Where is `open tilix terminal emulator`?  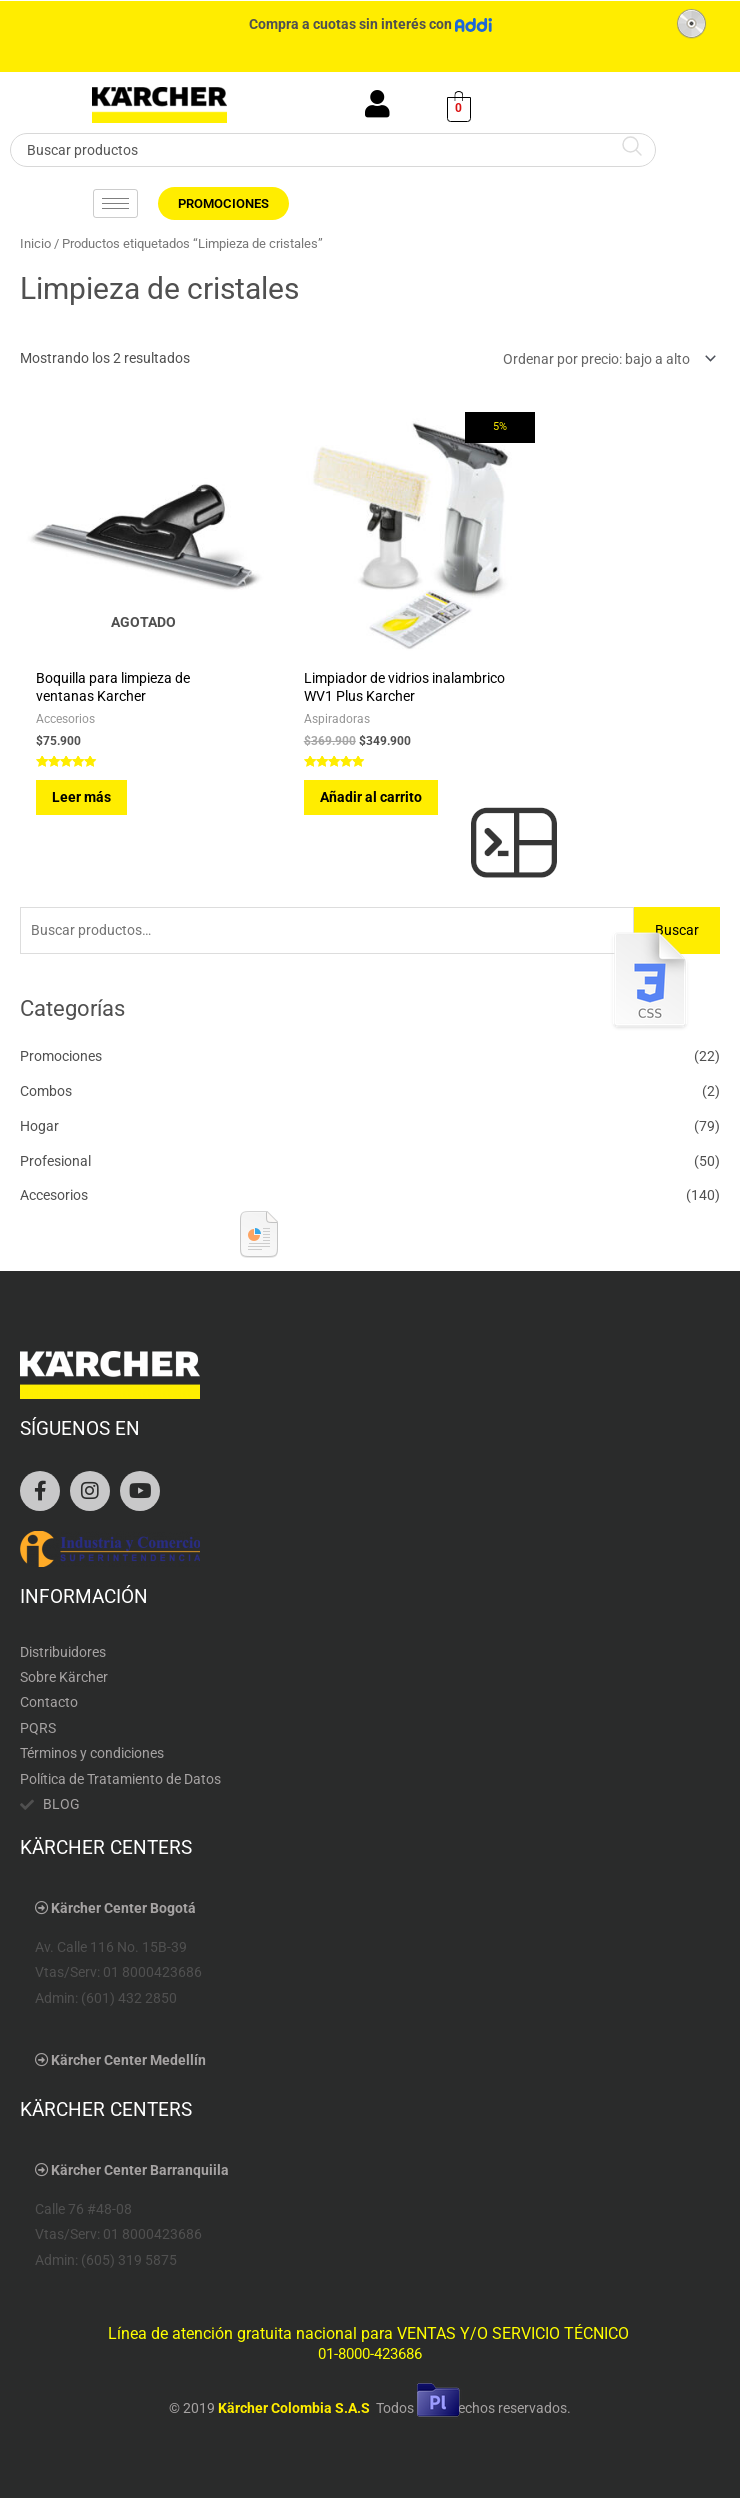 open tilix terminal emulator is located at coordinates (514, 840).